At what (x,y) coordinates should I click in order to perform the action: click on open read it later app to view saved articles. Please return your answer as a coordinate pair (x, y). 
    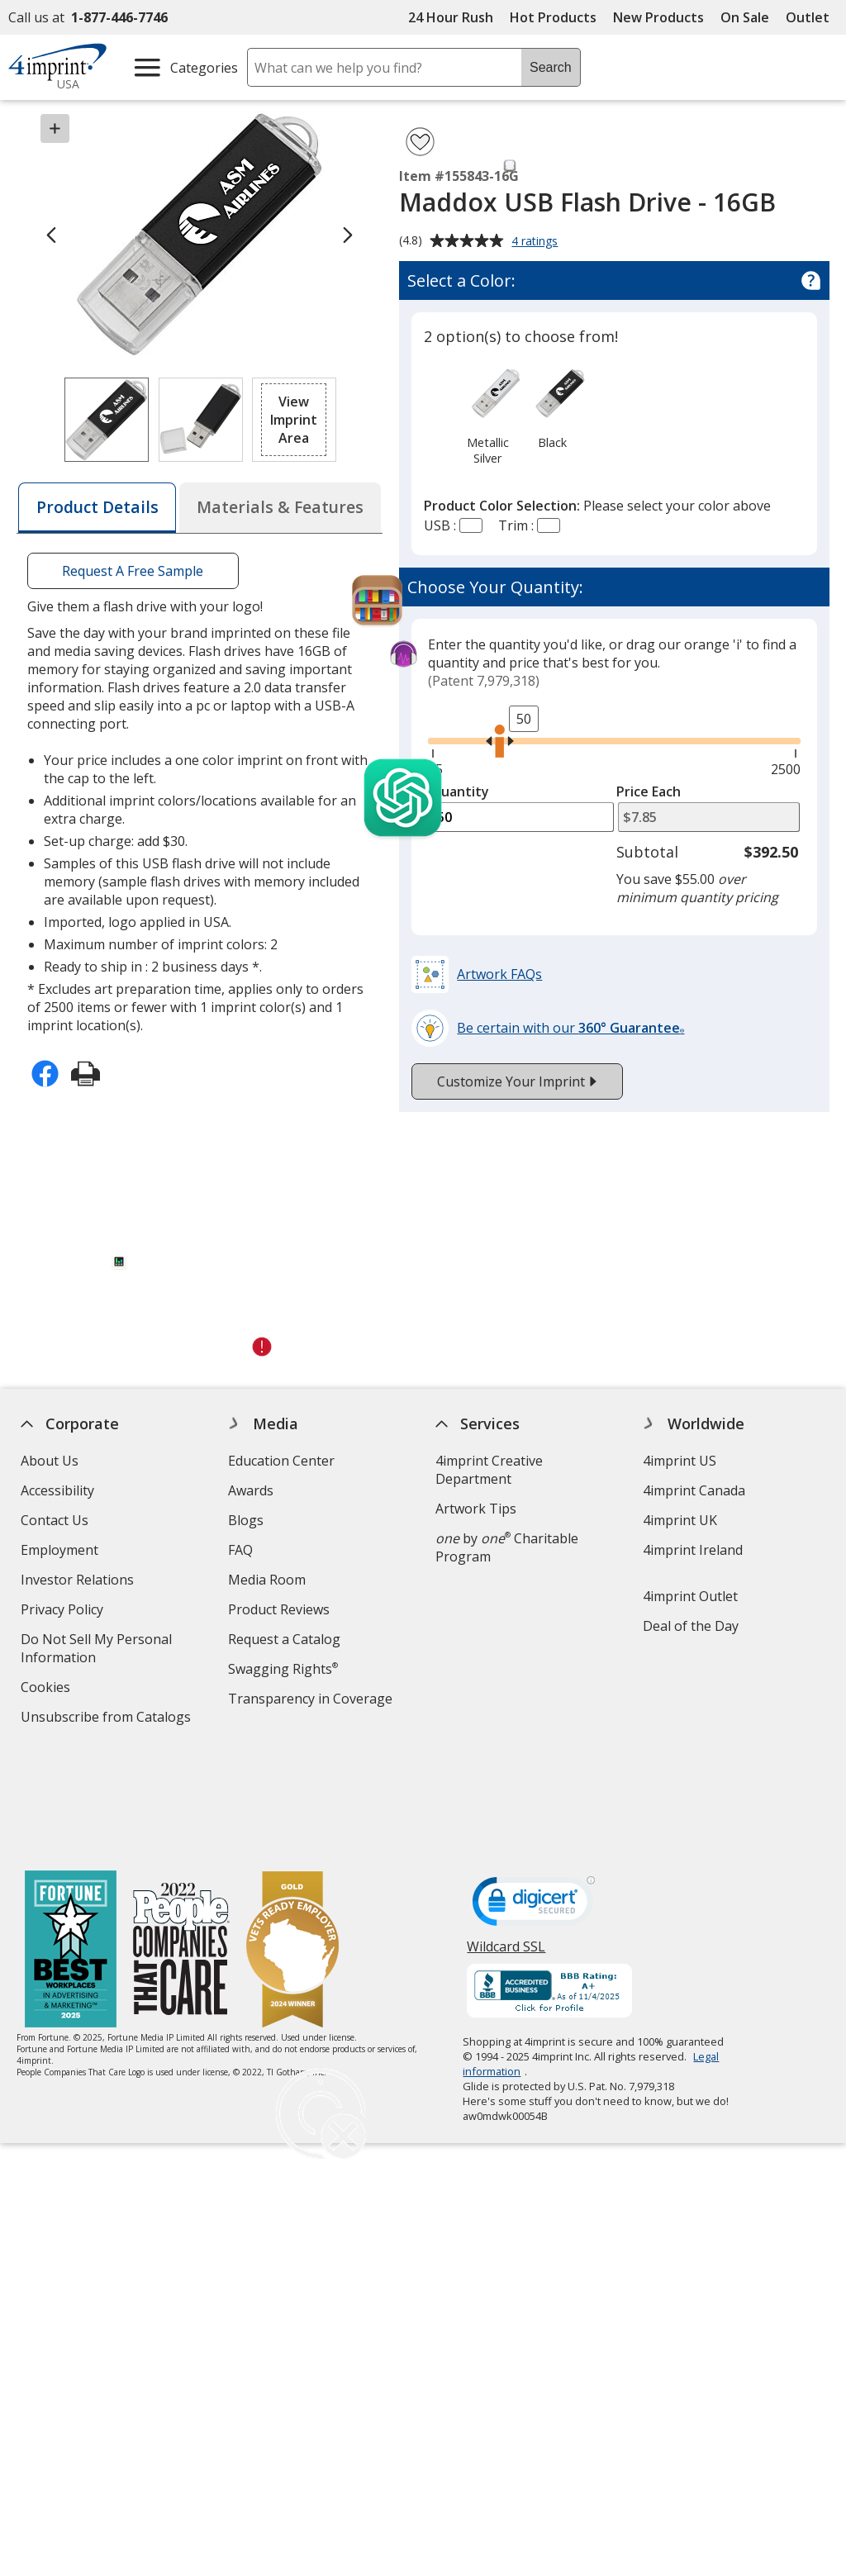
    Looking at the image, I should click on (377, 600).